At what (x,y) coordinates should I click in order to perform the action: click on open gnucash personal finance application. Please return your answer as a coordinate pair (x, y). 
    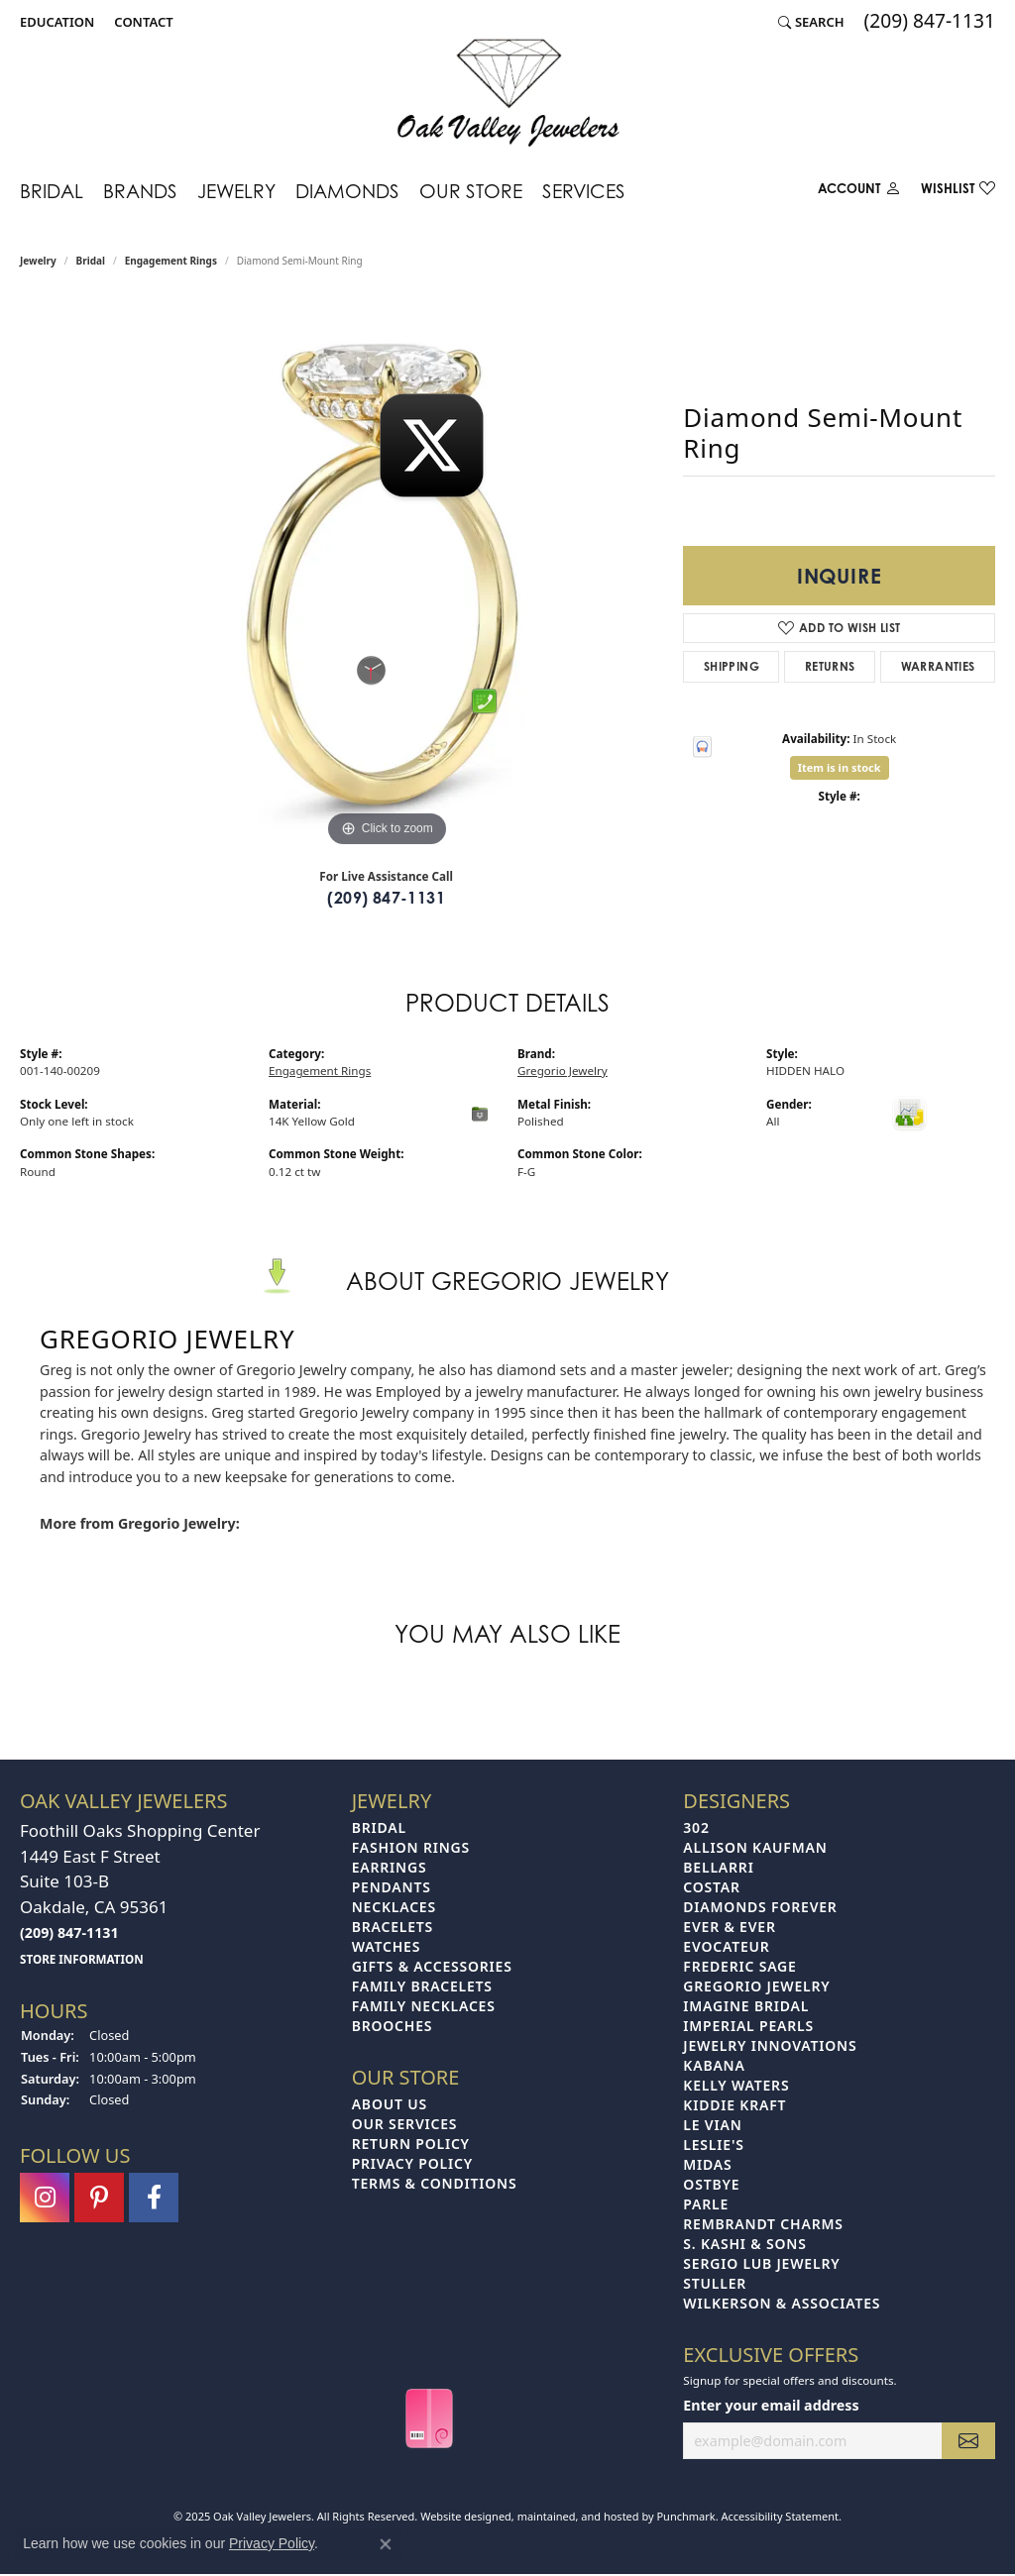
    Looking at the image, I should click on (909, 1113).